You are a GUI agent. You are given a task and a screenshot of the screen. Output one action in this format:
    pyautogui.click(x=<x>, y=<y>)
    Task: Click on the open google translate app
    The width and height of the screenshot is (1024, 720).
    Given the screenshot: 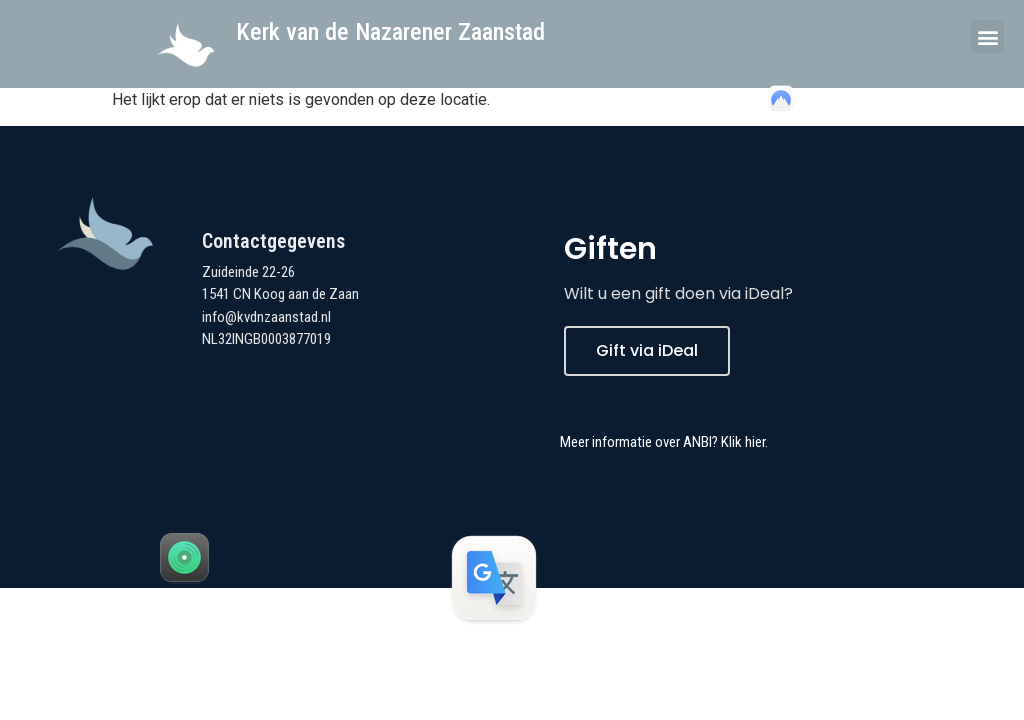 What is the action you would take?
    pyautogui.click(x=494, y=578)
    